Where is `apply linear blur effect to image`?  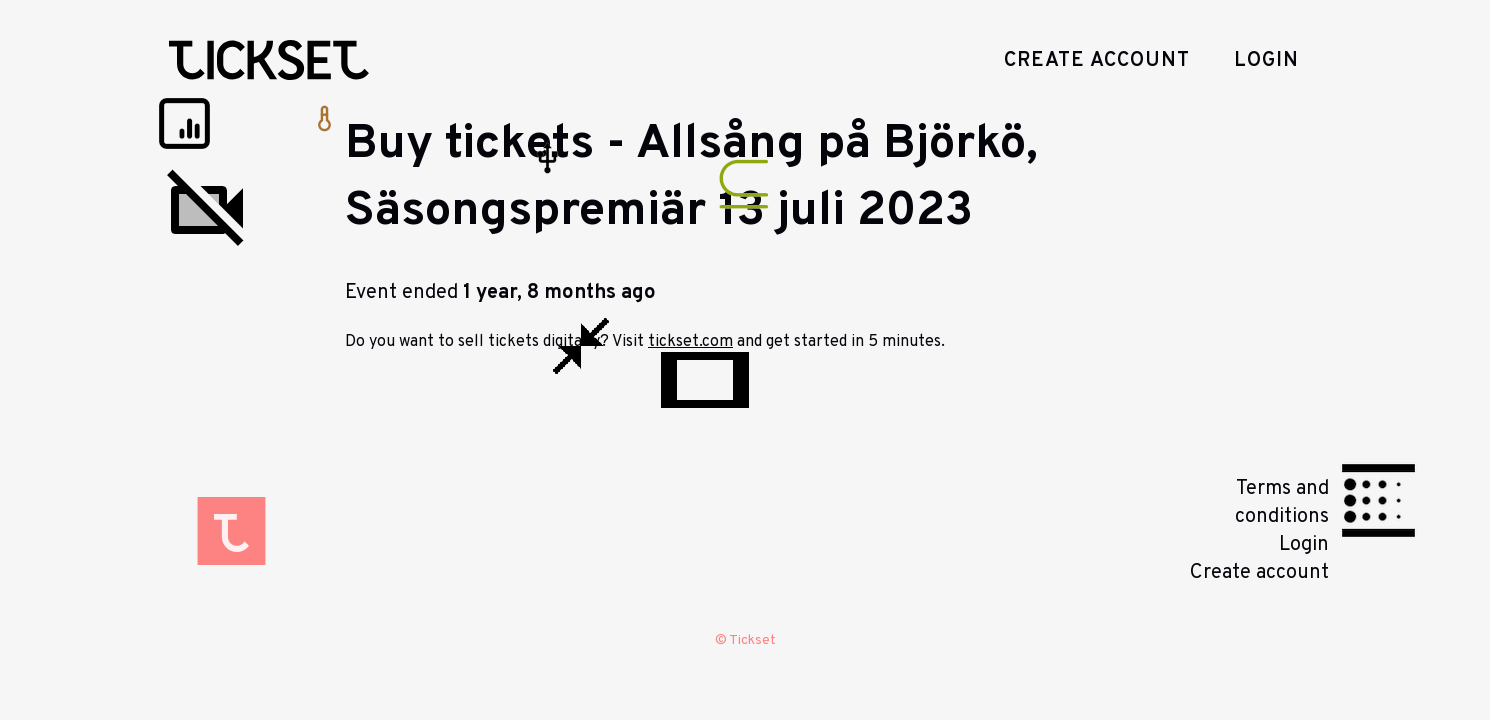
apply linear blur effect to image is located at coordinates (1378, 500).